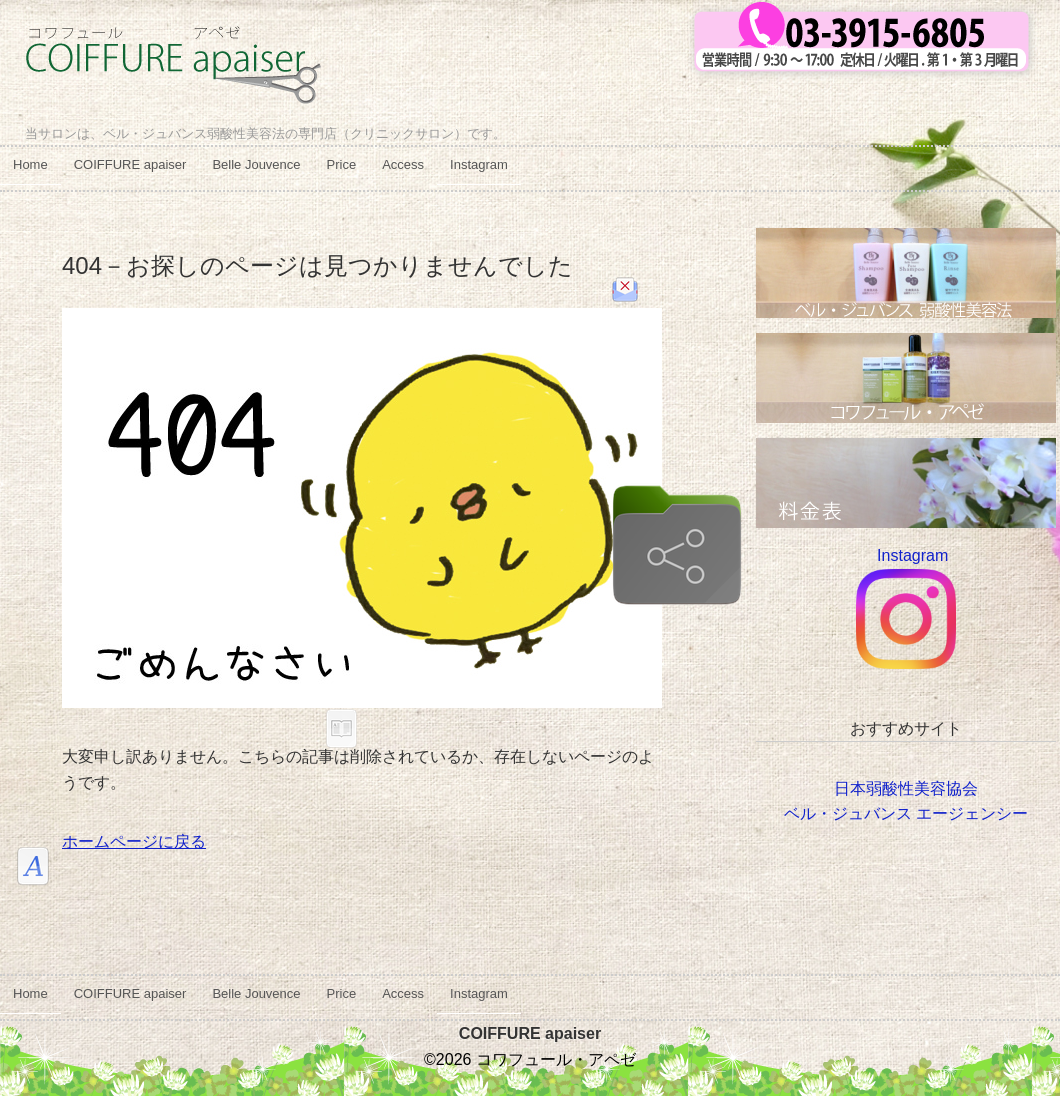 This screenshot has height=1096, width=1060. What do you see at coordinates (625, 290) in the screenshot?
I see `mark email as junk or spam` at bounding box center [625, 290].